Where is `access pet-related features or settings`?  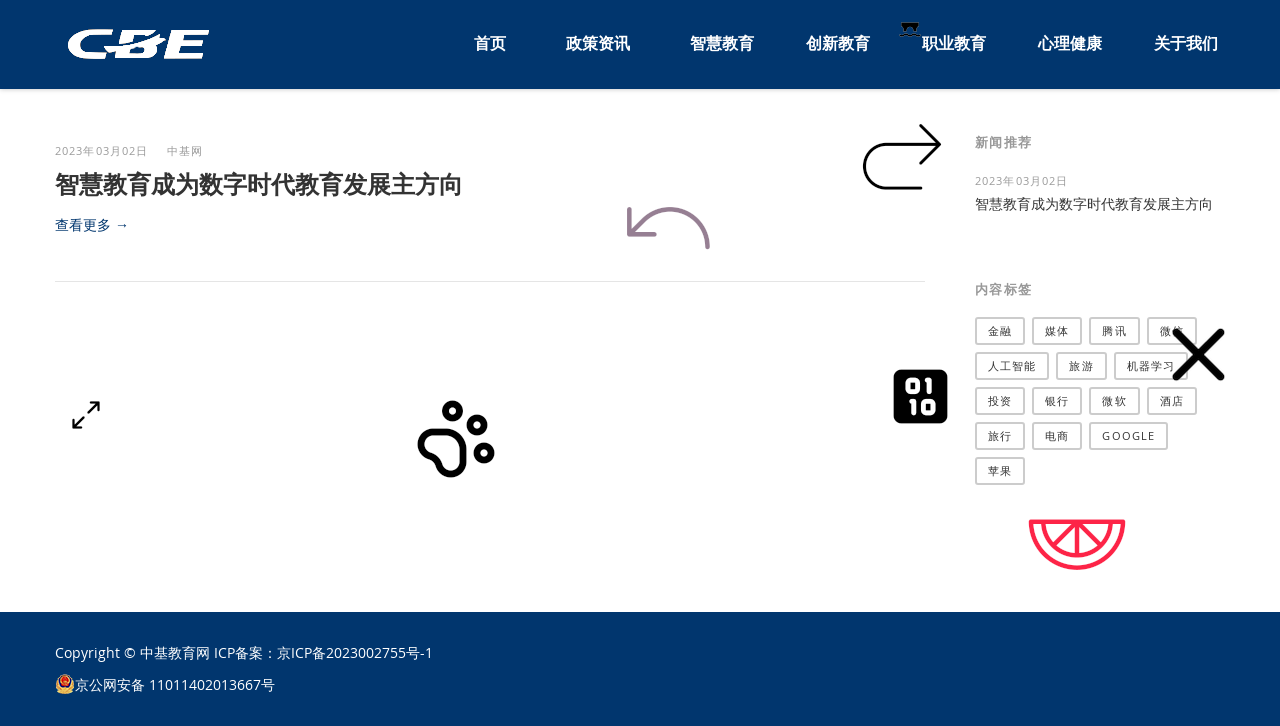 access pet-related features or settings is located at coordinates (456, 439).